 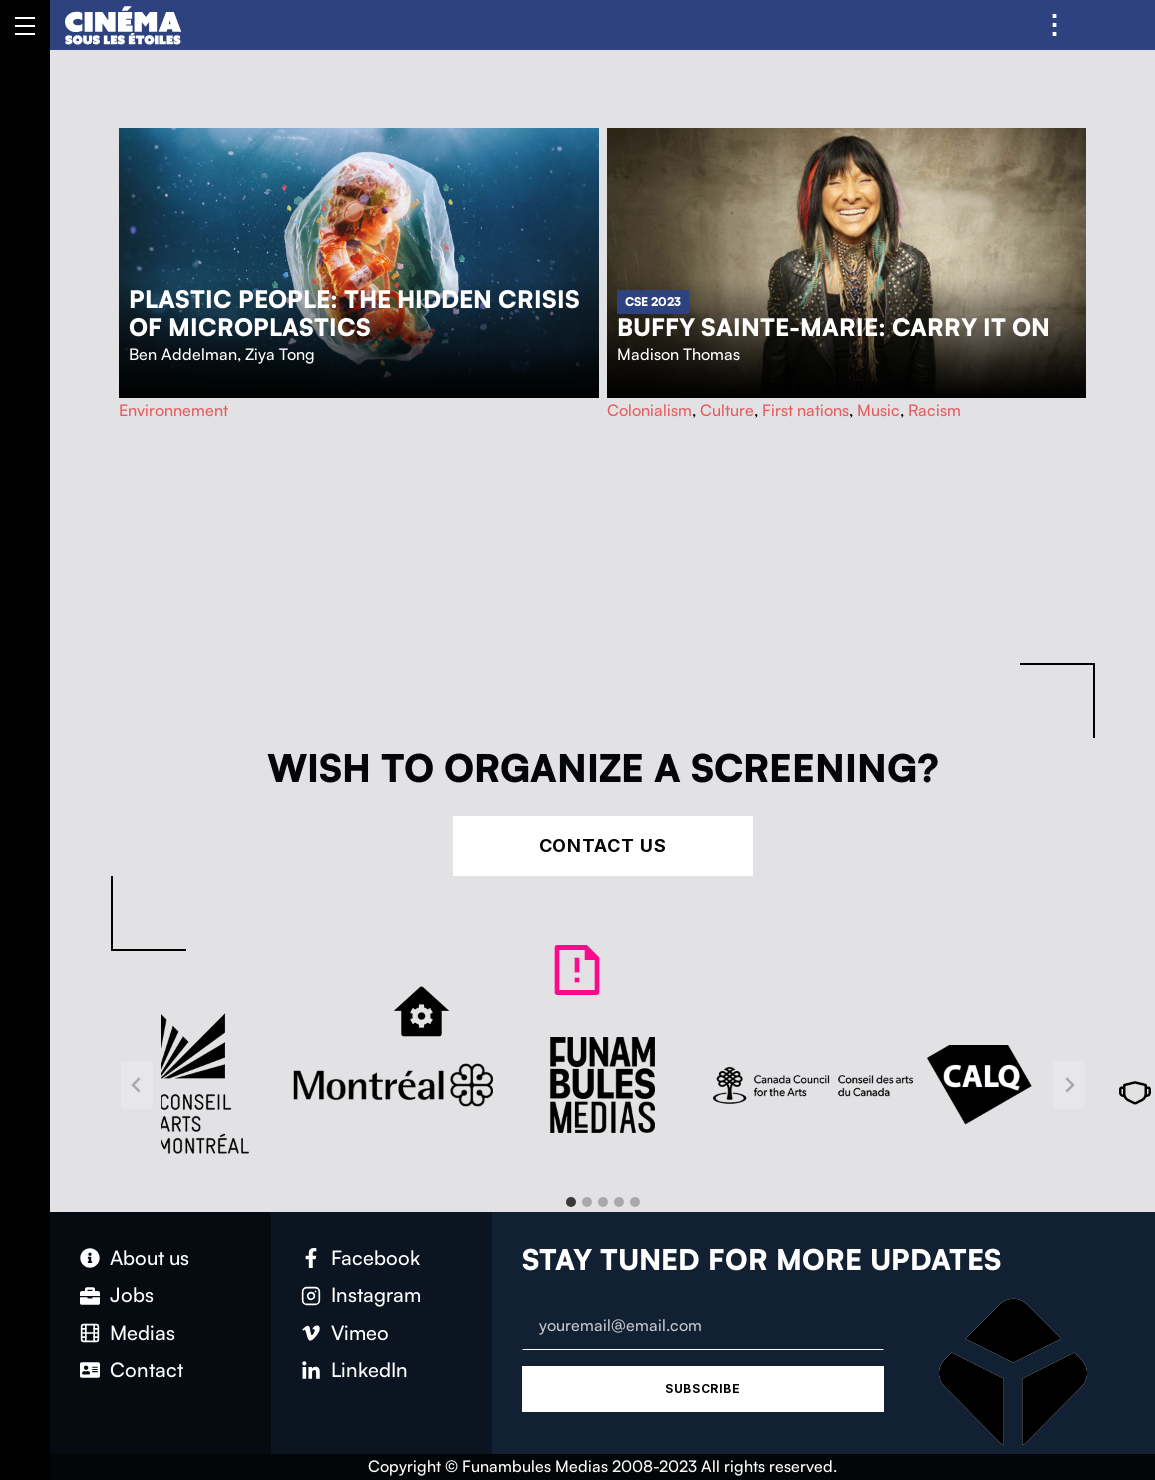 I want to click on indicates a file with an error or issue, so click(x=577, y=970).